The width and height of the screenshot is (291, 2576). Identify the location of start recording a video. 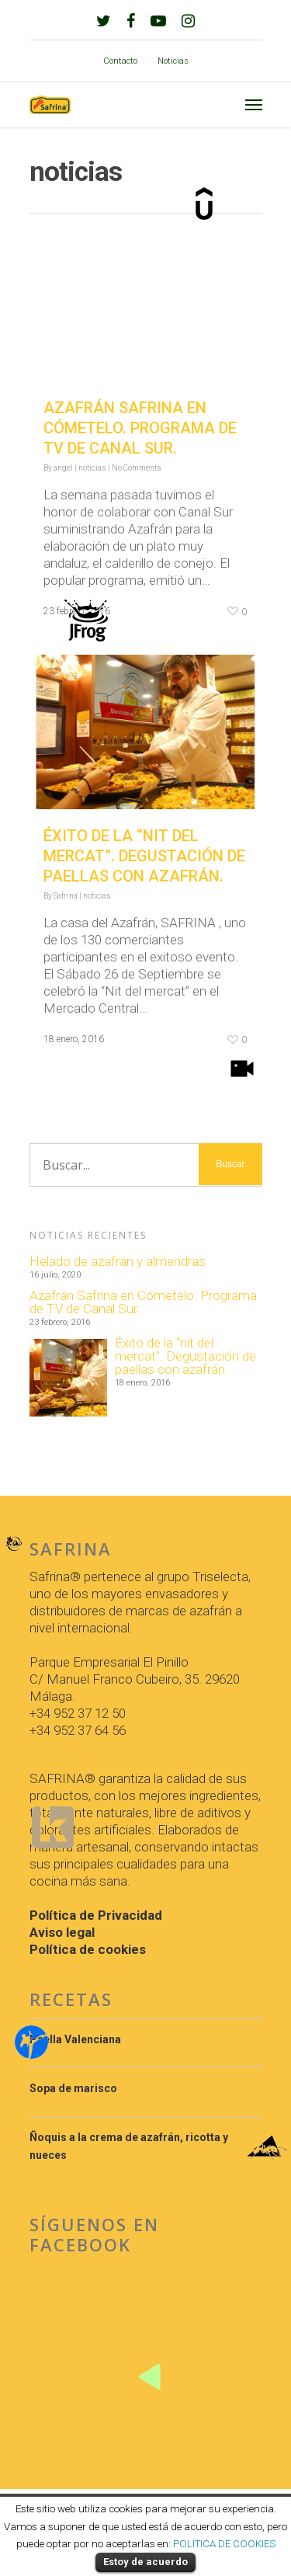
(242, 1069).